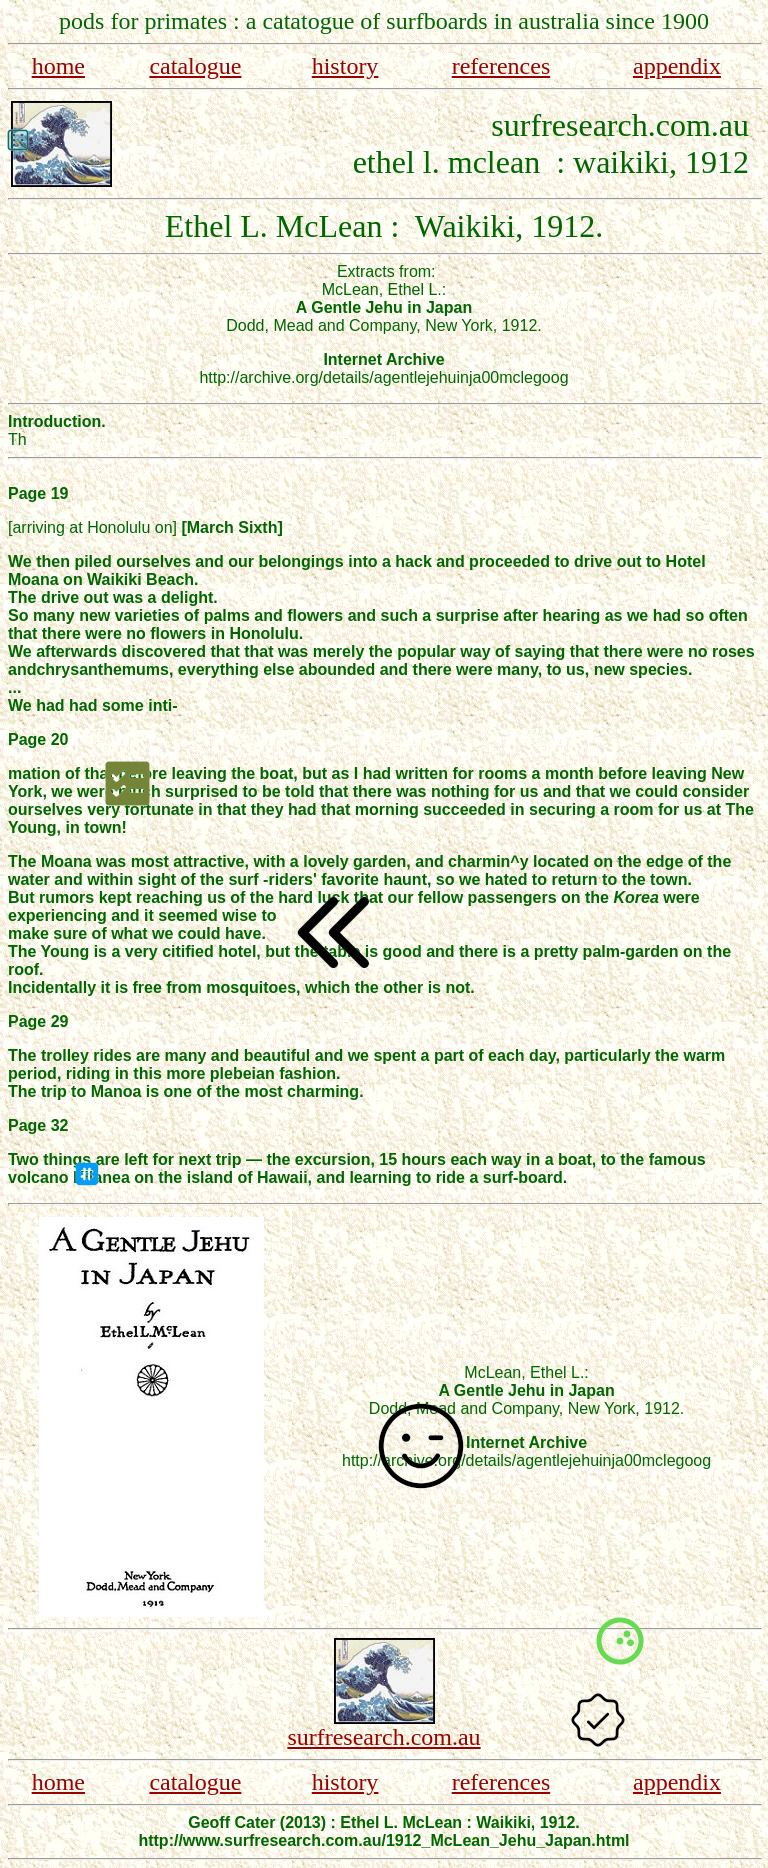 This screenshot has height=1868, width=768. Describe the element at coordinates (127, 783) in the screenshot. I see `view completed tasks or checklist` at that location.